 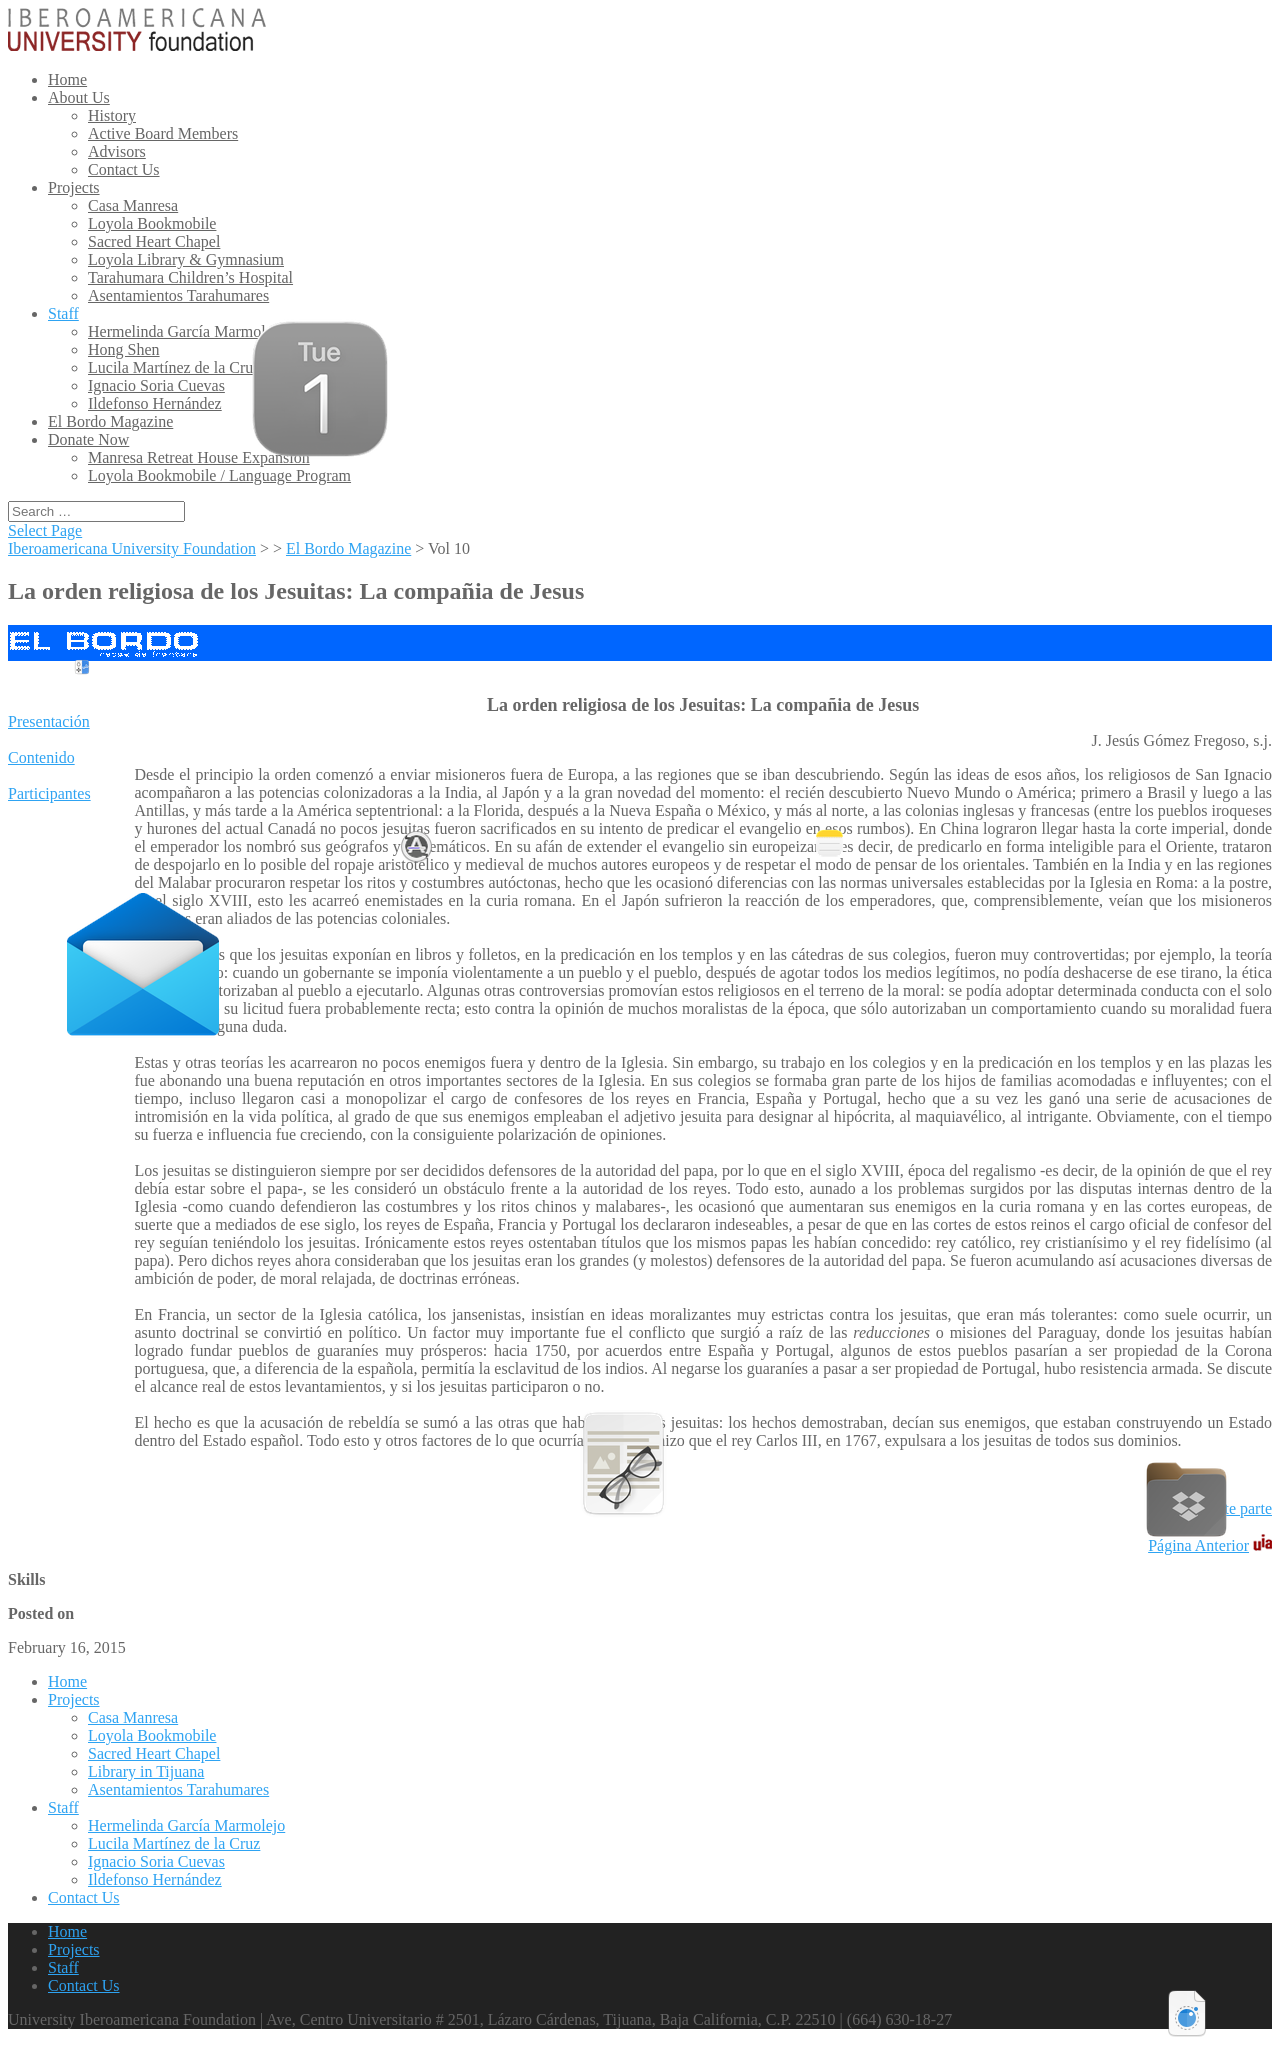 What do you see at coordinates (143, 969) in the screenshot?
I see `open the mail app` at bounding box center [143, 969].